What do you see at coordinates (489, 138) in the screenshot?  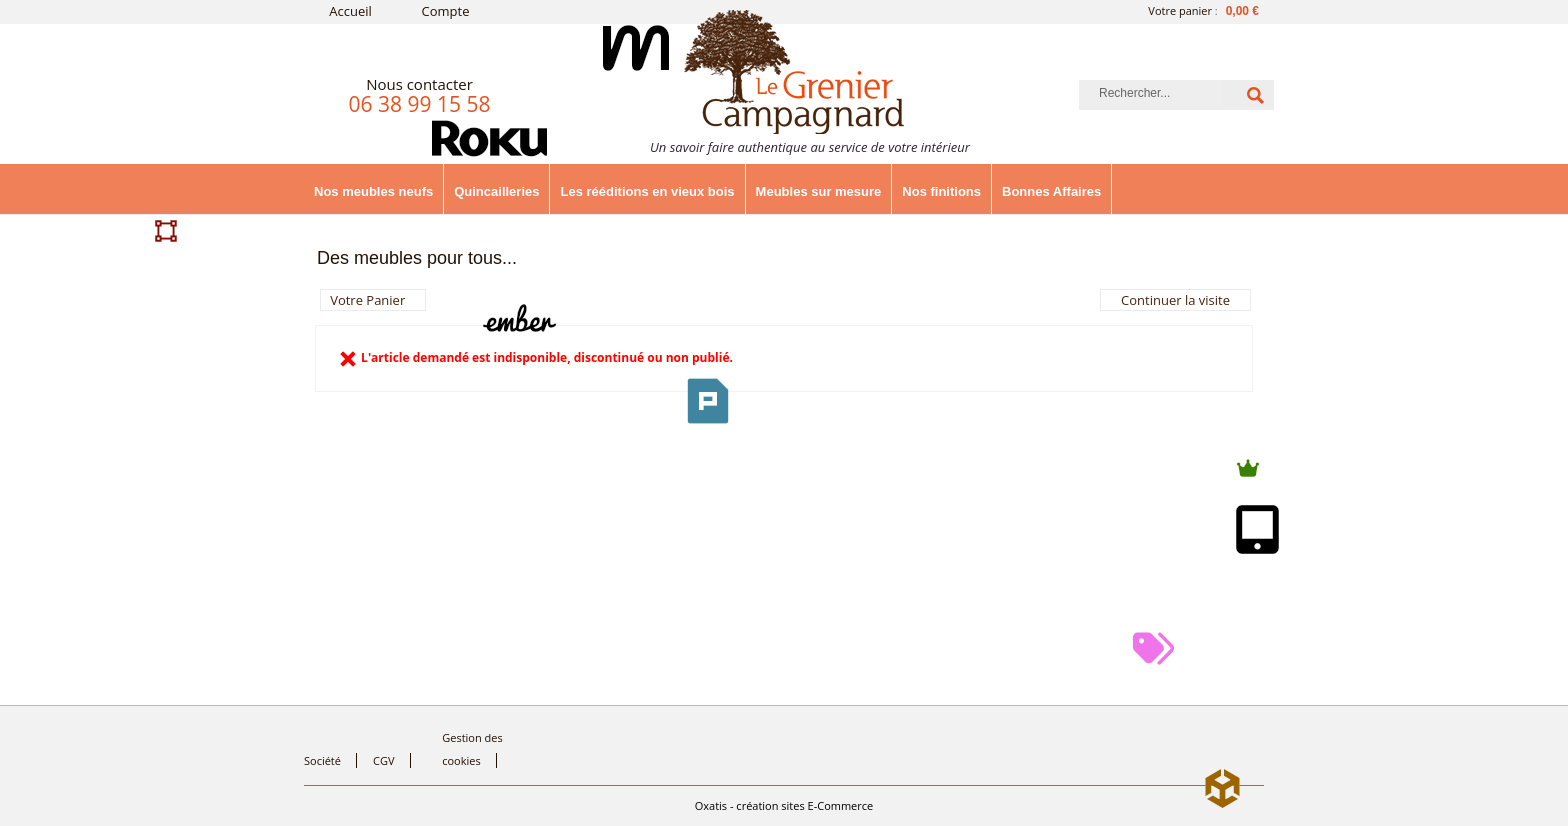 I see `open the Roku app` at bounding box center [489, 138].